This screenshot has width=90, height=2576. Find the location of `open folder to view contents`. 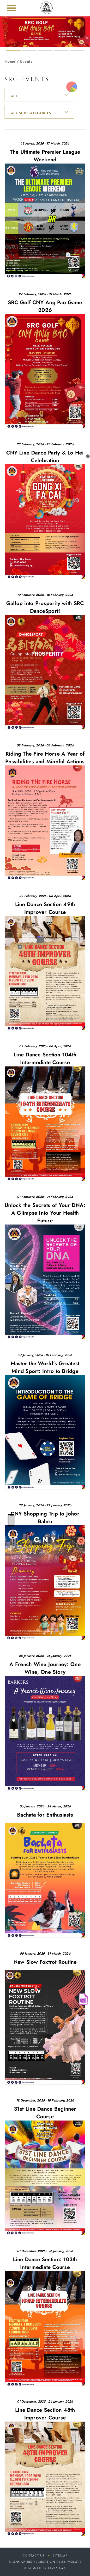

open folder to view contents is located at coordinates (40, 939).